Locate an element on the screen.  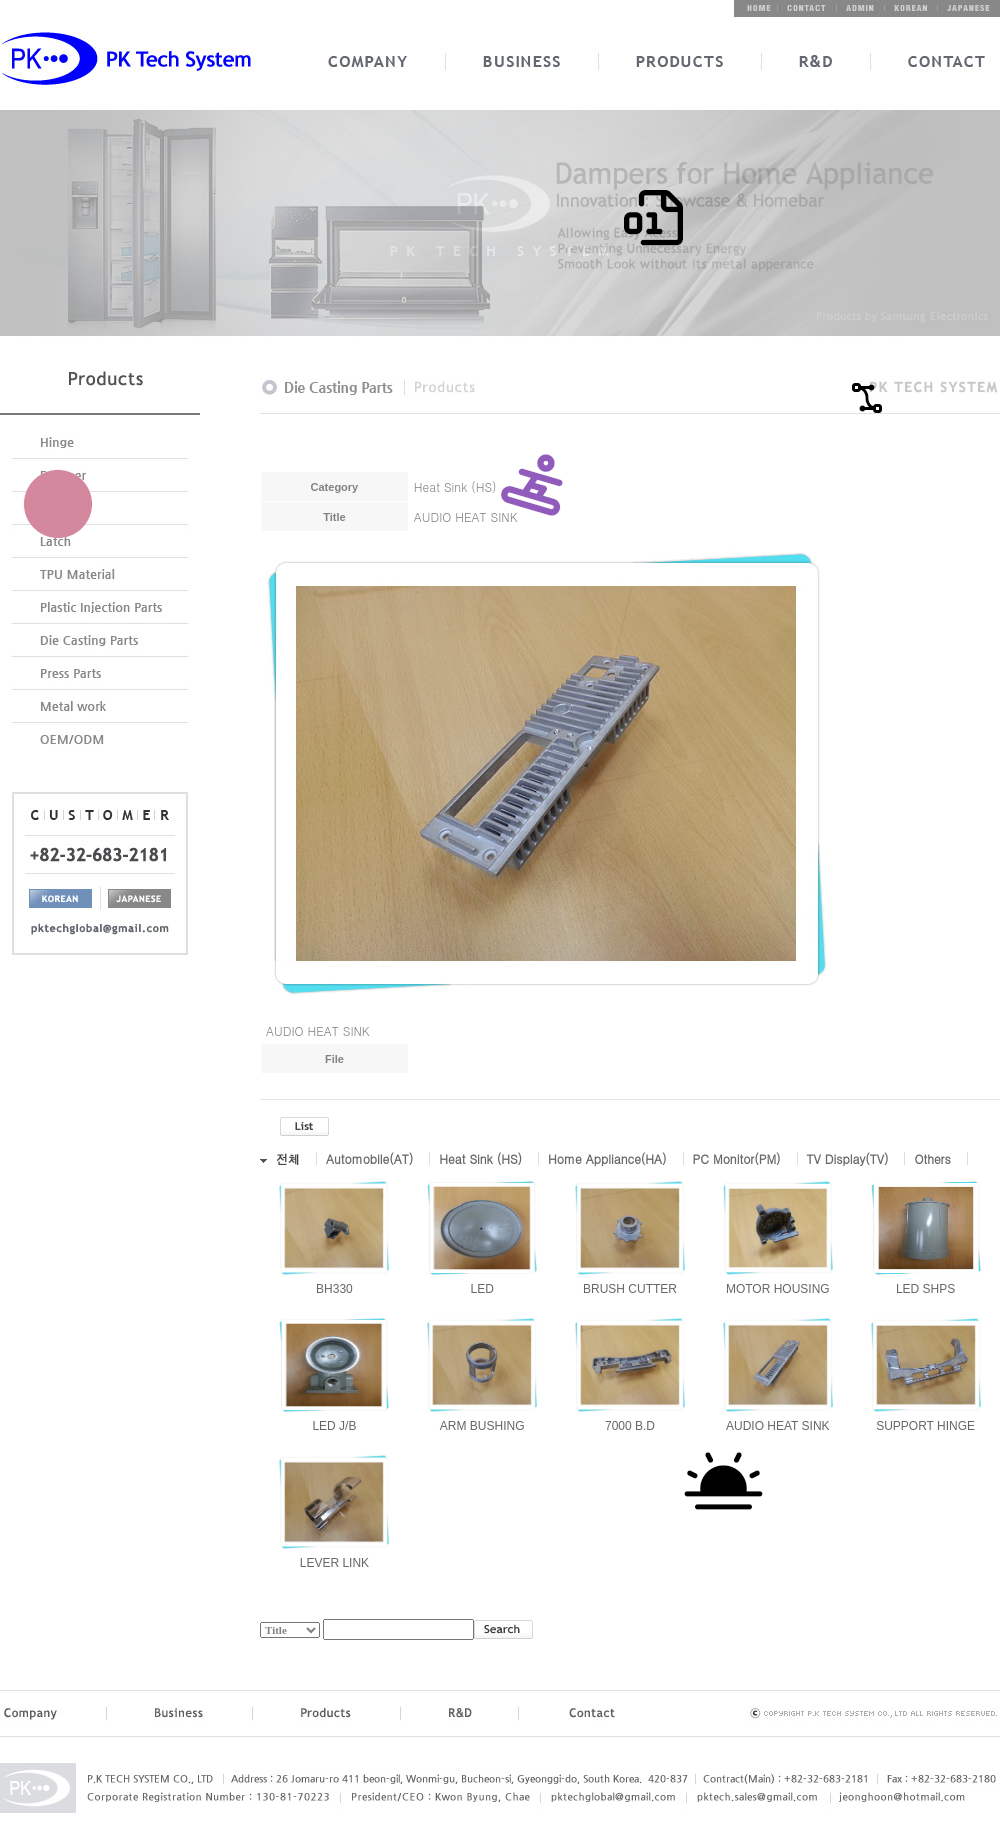
view or open a binary file is located at coordinates (653, 219).